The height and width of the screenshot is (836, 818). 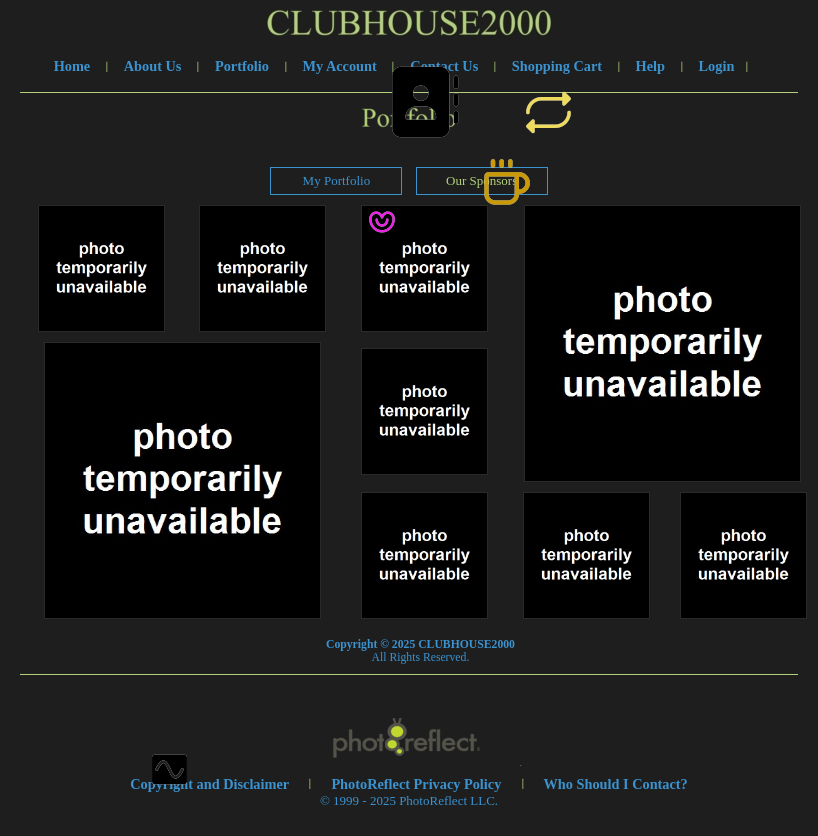 What do you see at coordinates (548, 112) in the screenshot?
I see `enable repeat mode for media playback` at bounding box center [548, 112].